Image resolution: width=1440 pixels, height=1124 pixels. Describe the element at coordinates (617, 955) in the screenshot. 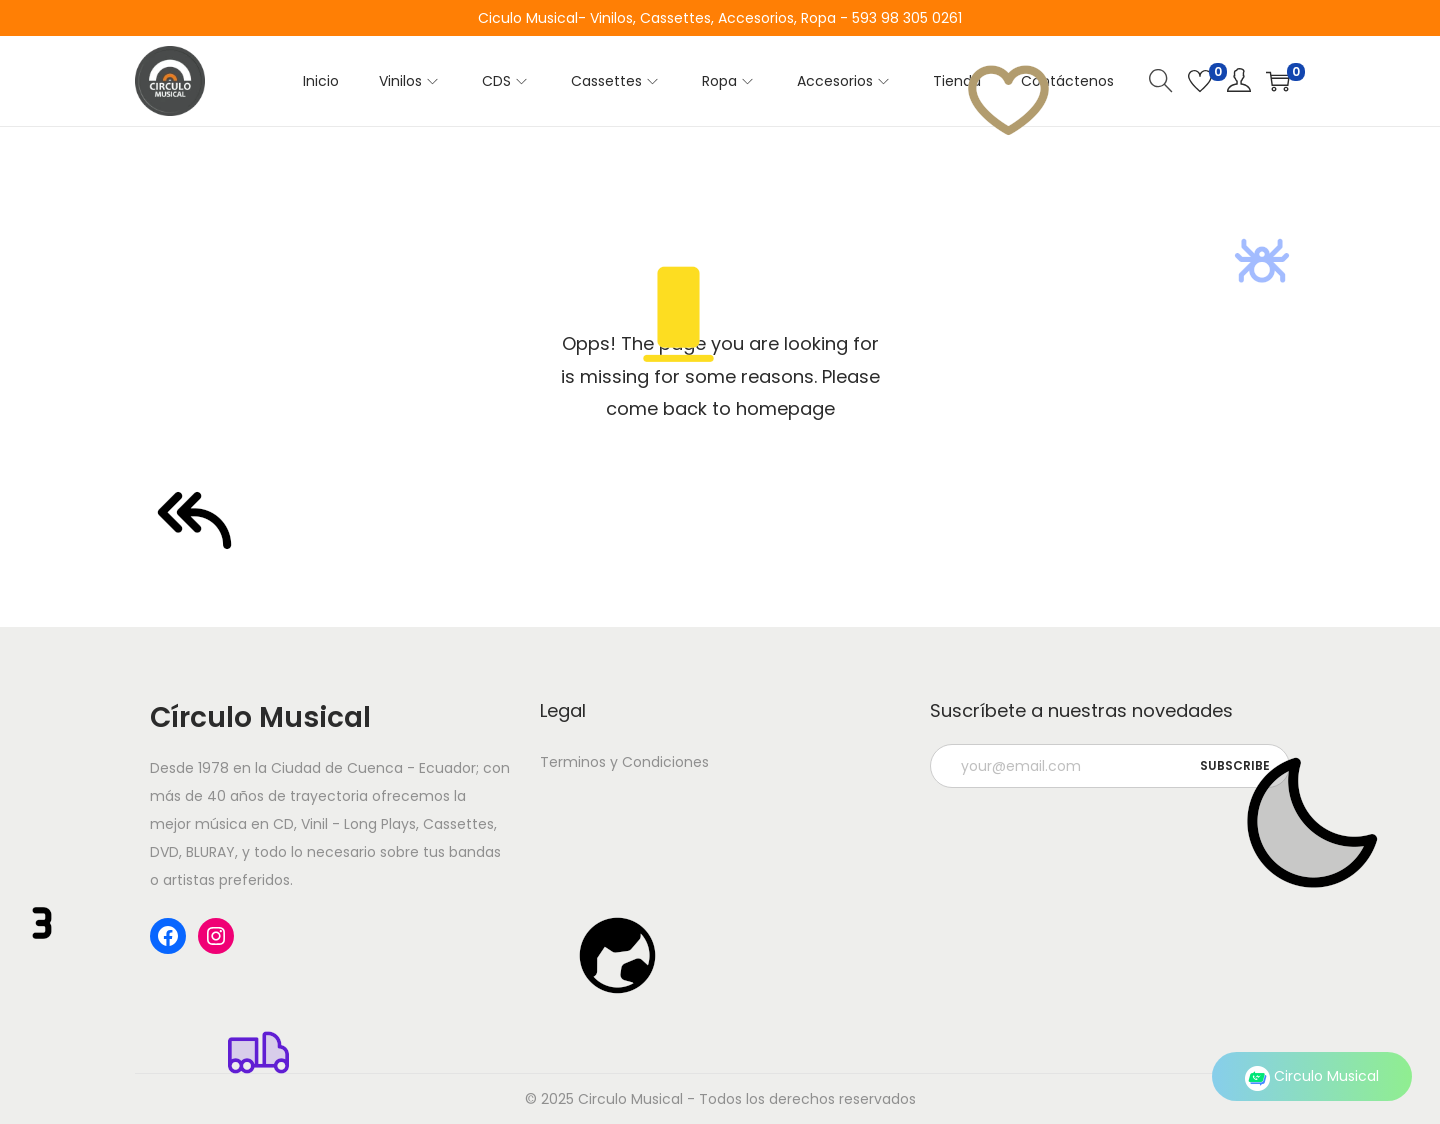

I see `switch to international or global settings` at that location.